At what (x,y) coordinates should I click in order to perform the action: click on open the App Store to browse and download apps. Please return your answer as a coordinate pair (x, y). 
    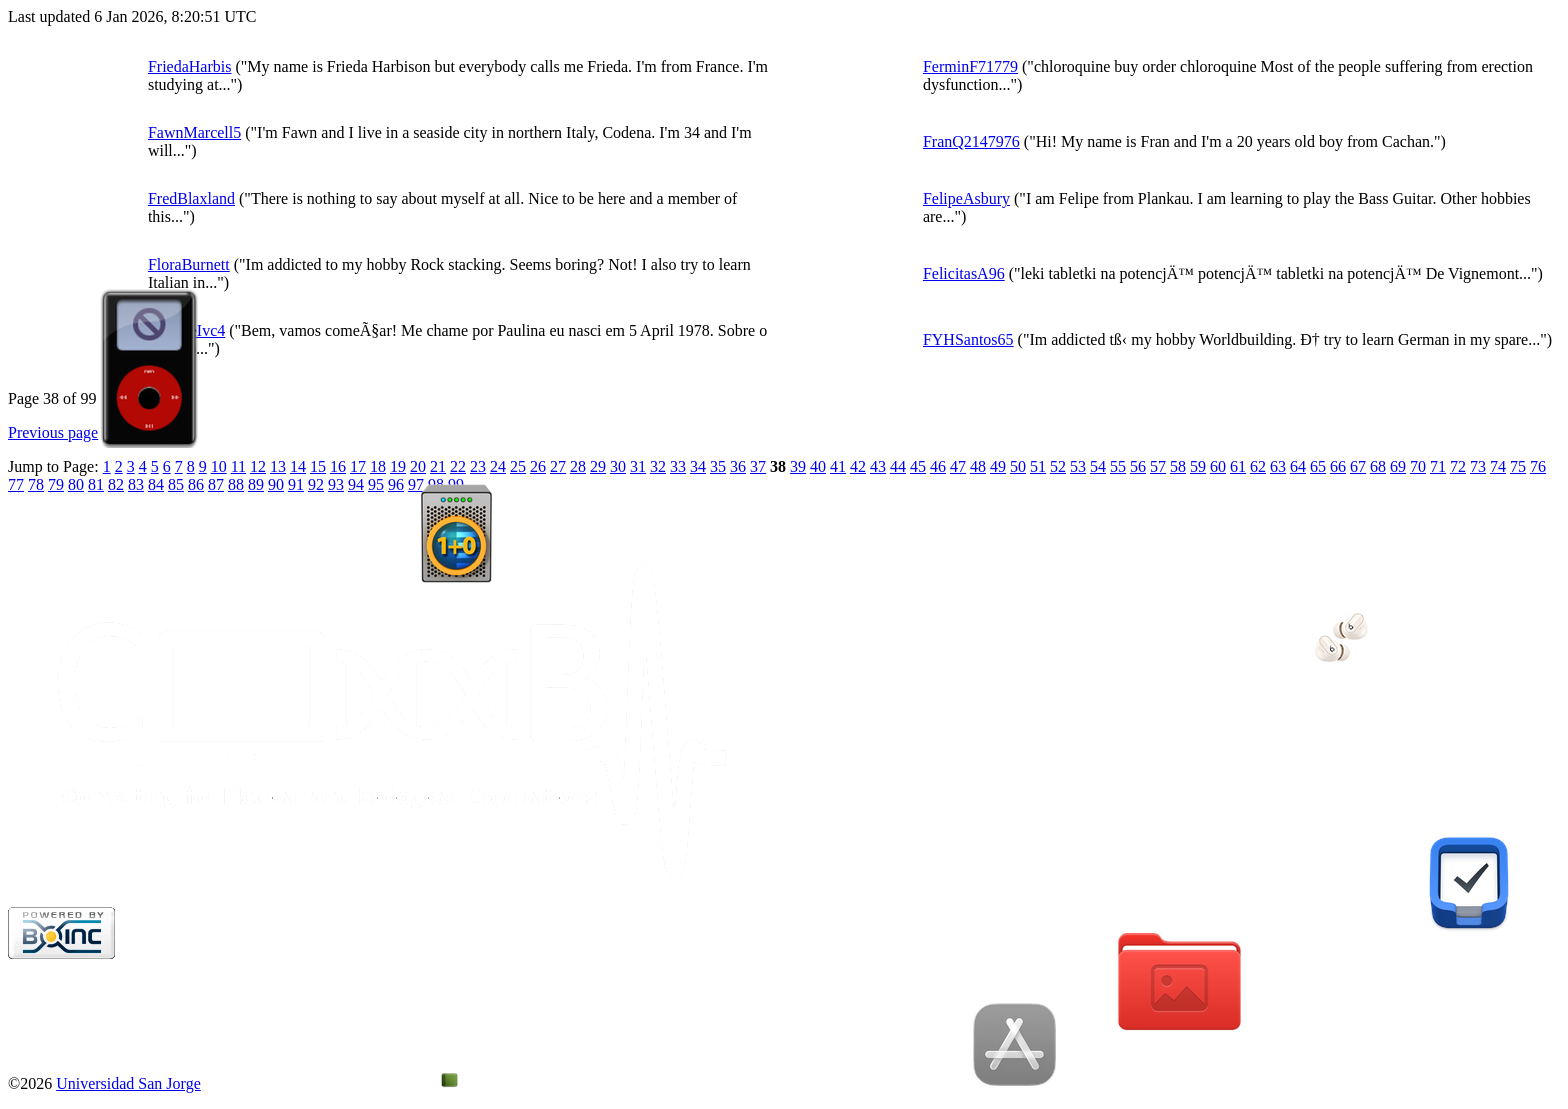
    Looking at the image, I should click on (1014, 1044).